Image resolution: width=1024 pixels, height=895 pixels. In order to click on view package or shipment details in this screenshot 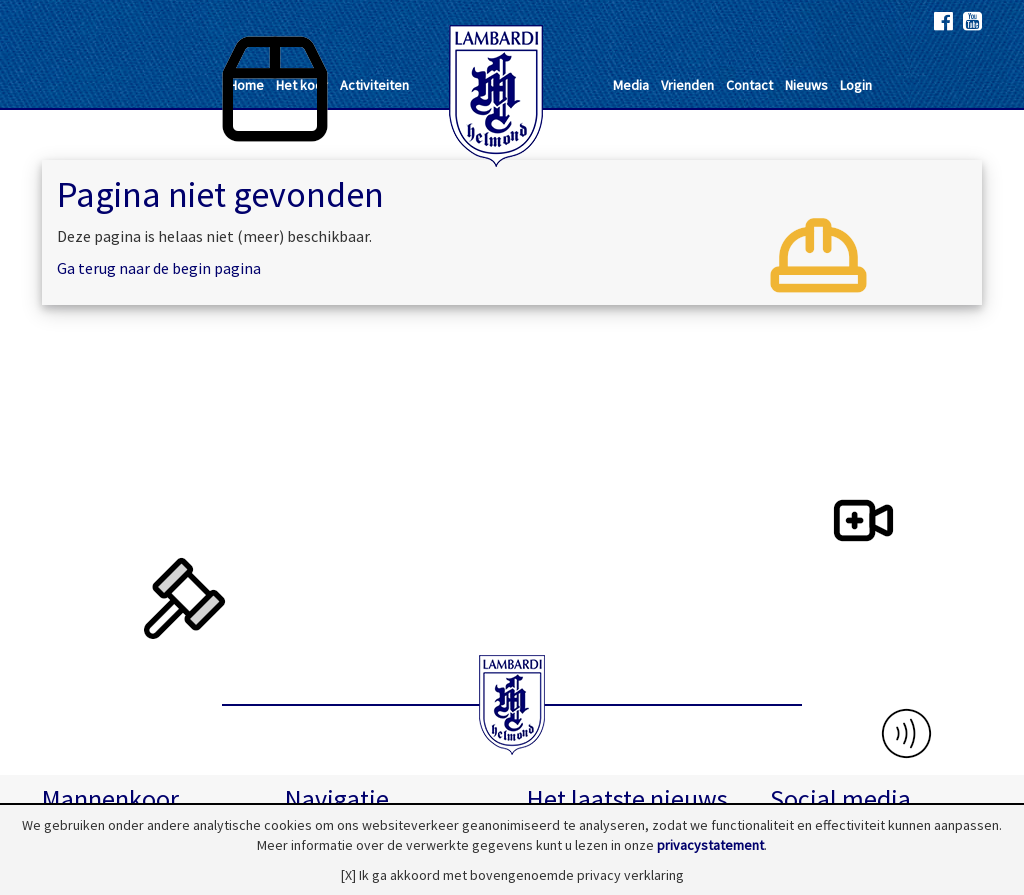, I will do `click(275, 89)`.